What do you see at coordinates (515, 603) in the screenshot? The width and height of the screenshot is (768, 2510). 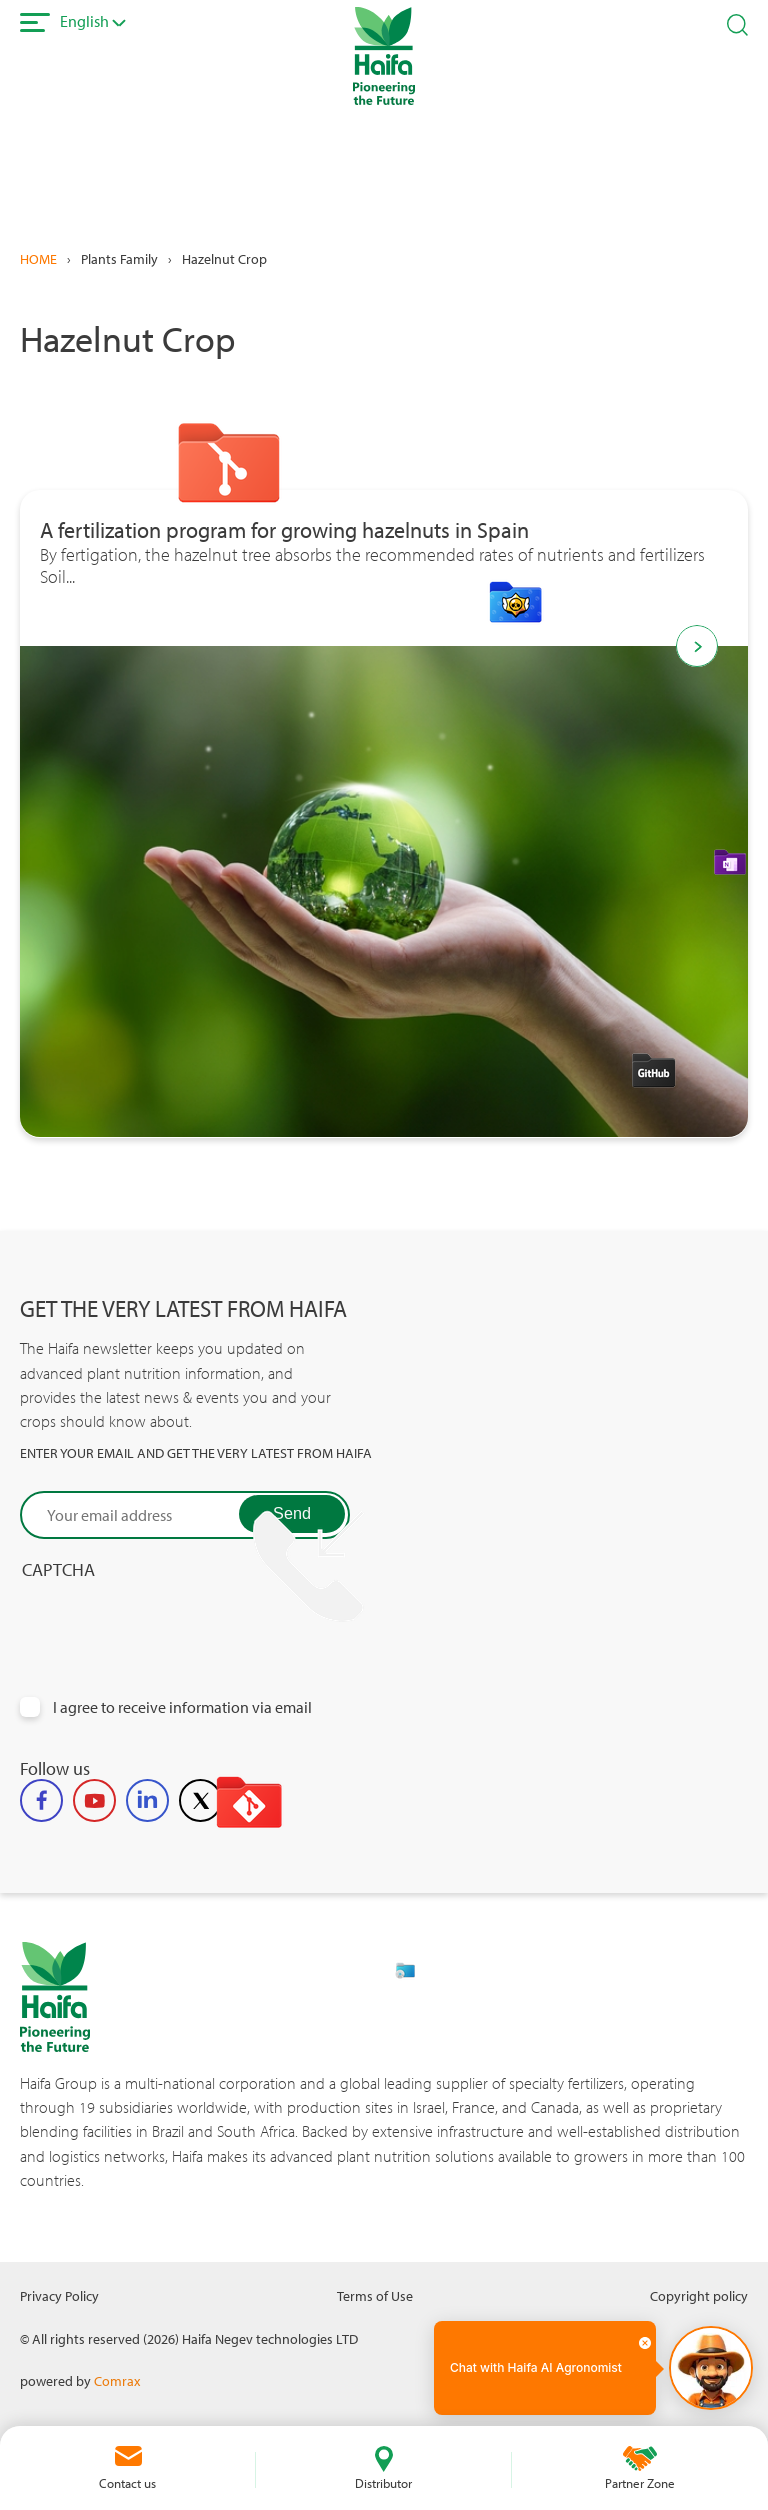 I see `open brawl stars game files folder` at bounding box center [515, 603].